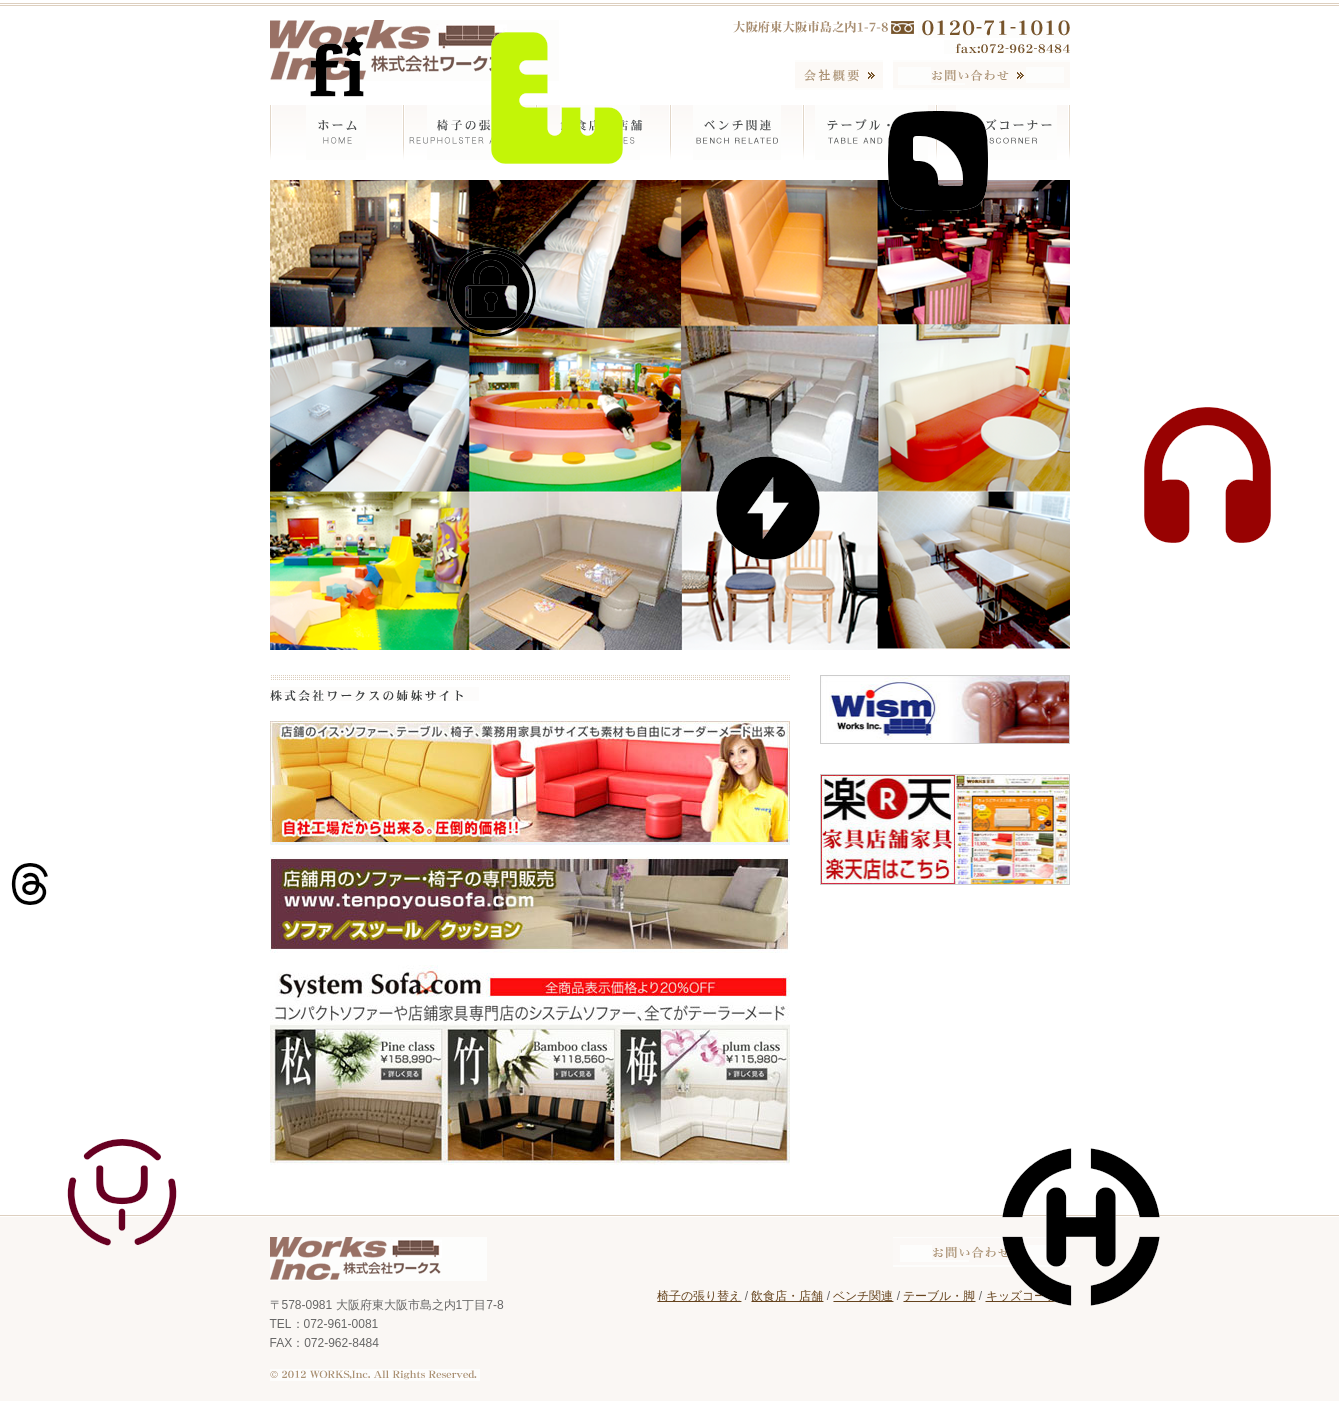  I want to click on bity cryptocurrency exchange logo, so click(122, 1195).